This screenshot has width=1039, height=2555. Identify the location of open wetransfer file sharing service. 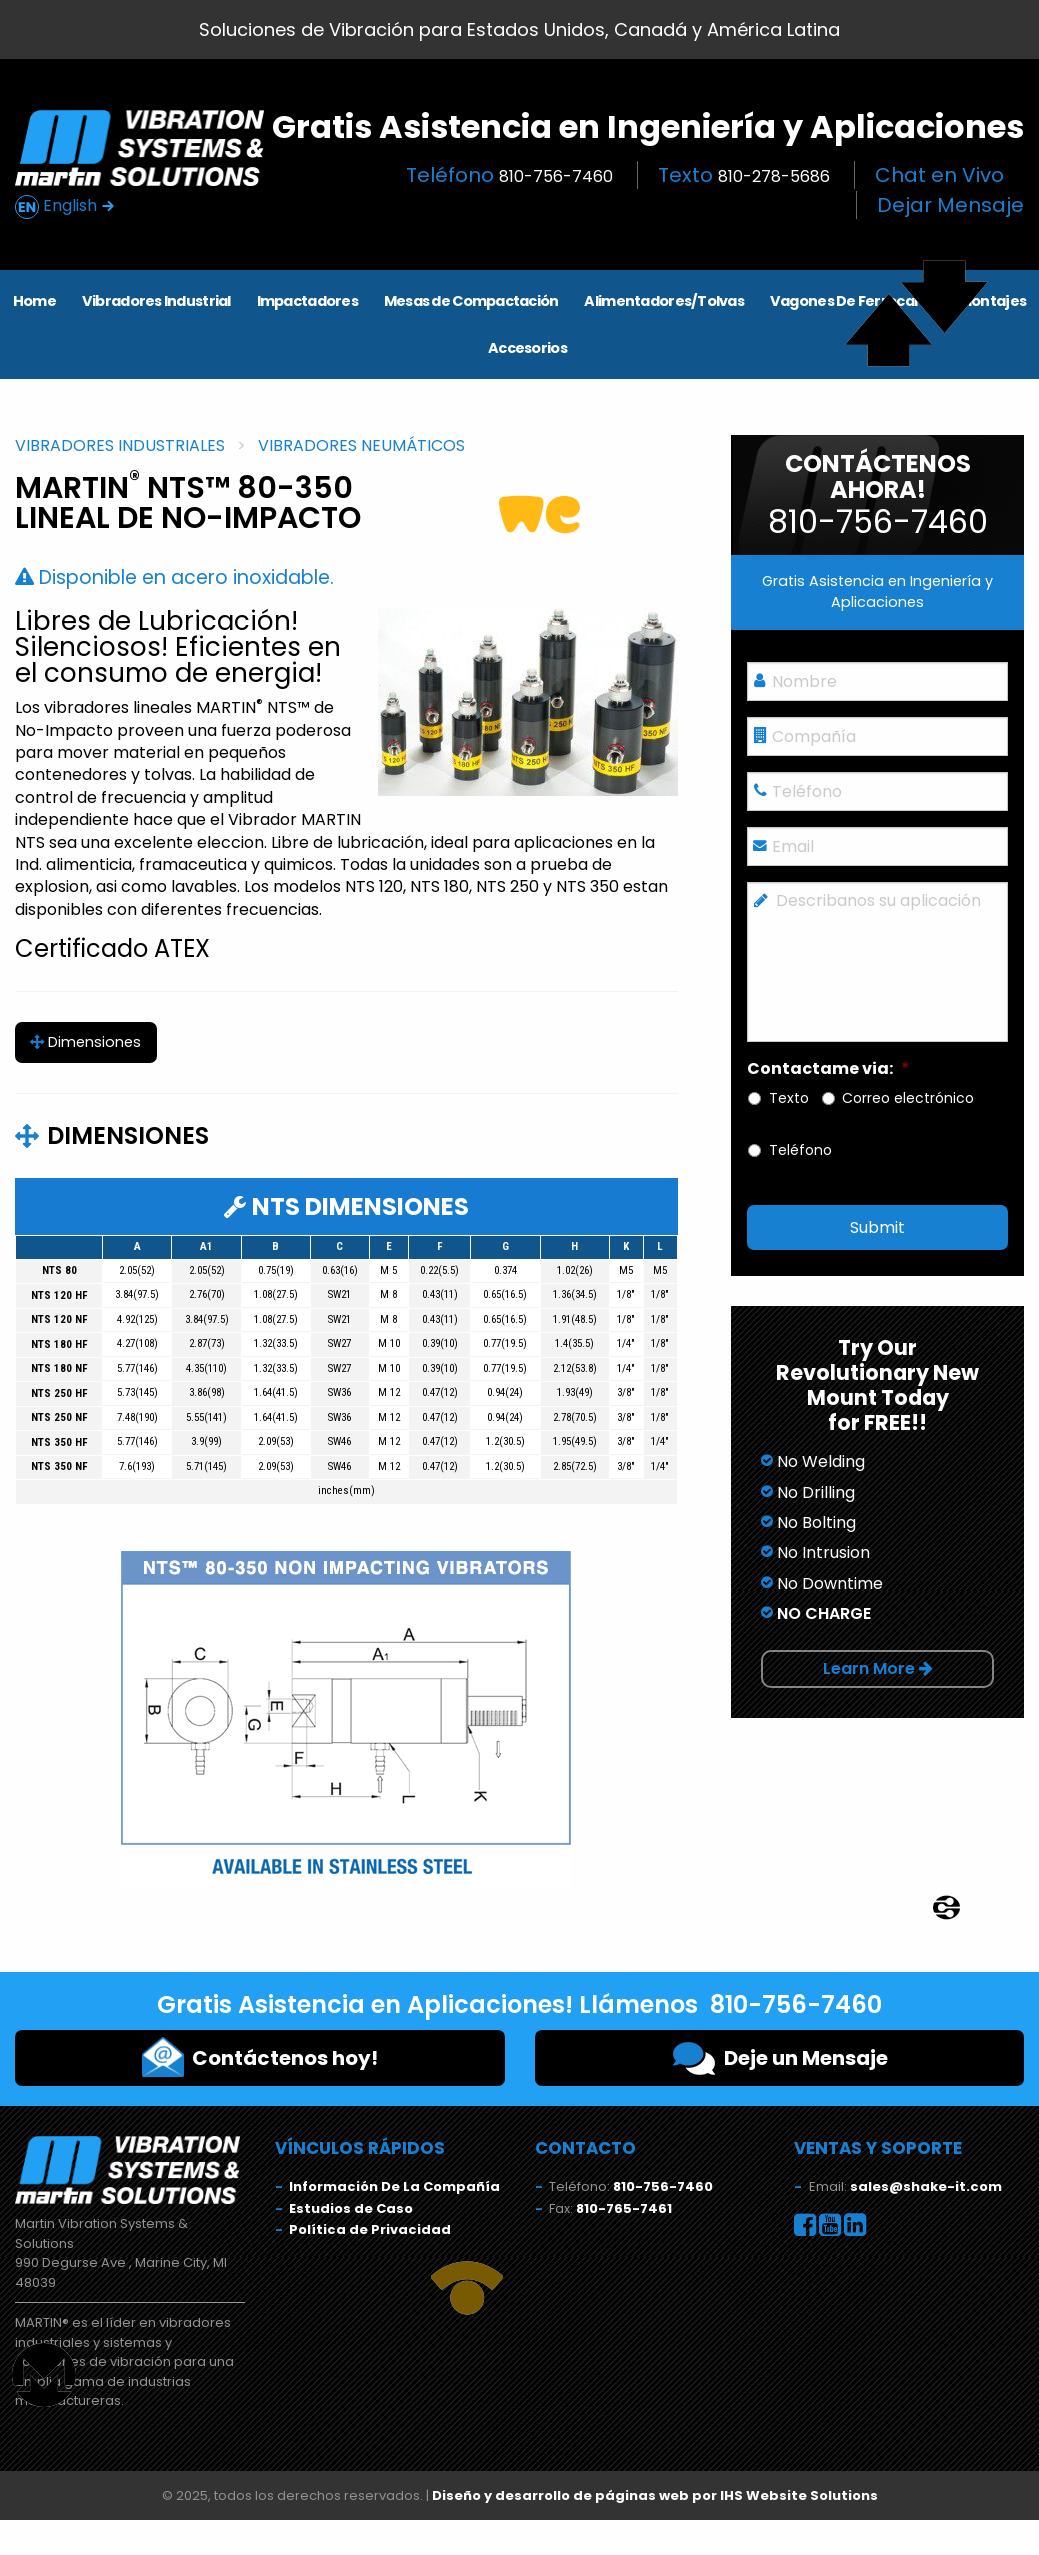
(539, 514).